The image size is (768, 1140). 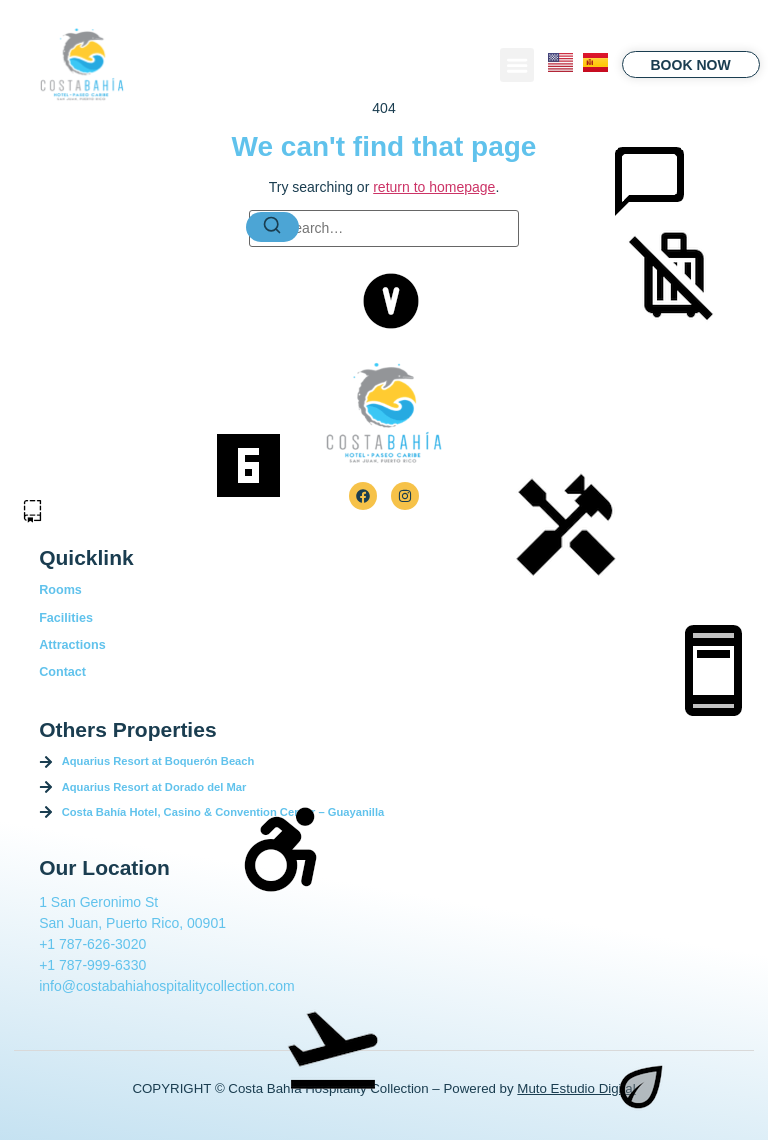 I want to click on view flight departure information, so click(x=333, y=1049).